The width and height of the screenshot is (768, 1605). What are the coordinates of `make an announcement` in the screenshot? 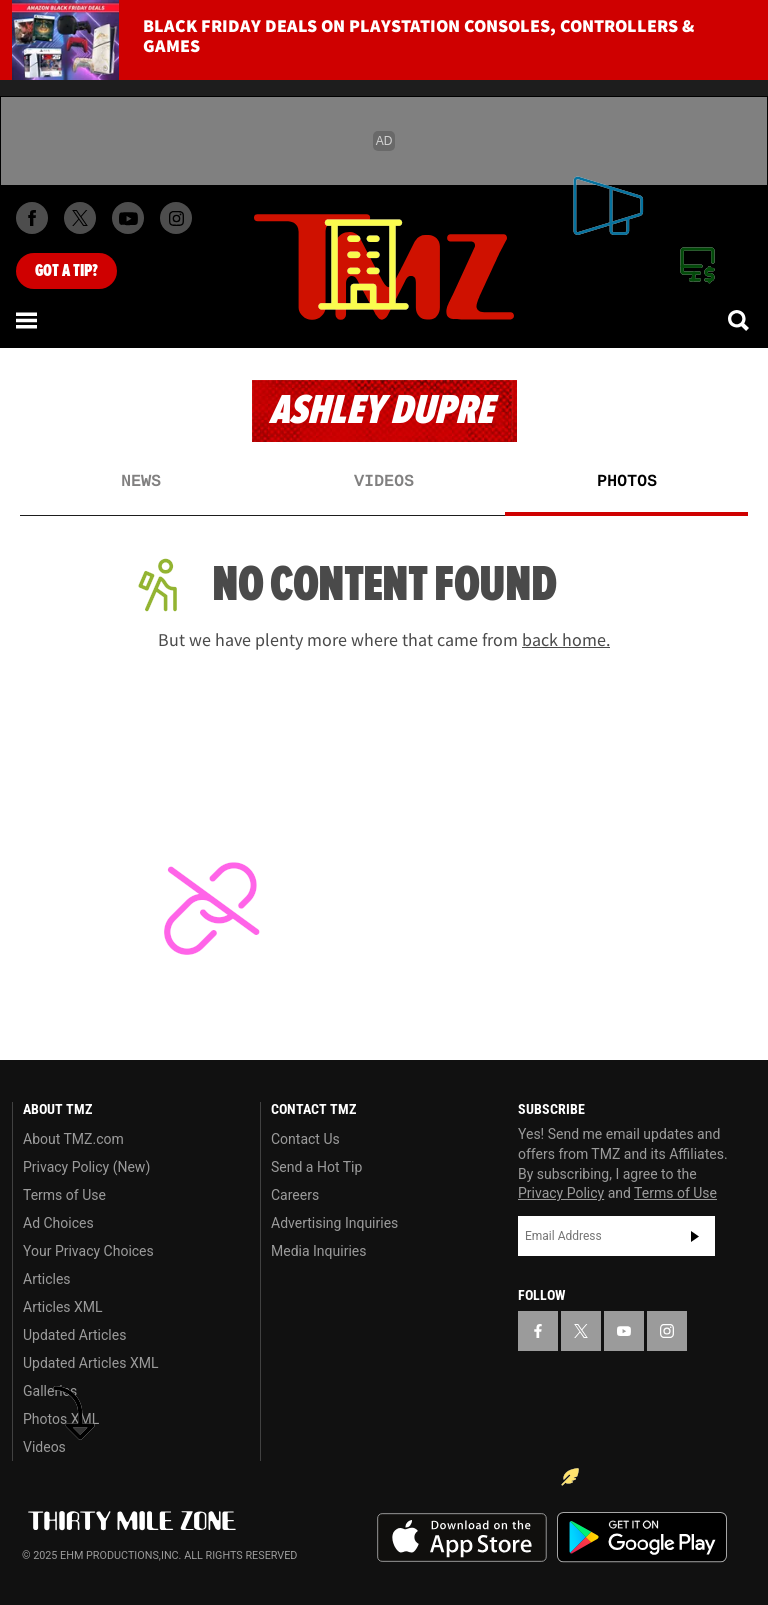 It's located at (605, 208).